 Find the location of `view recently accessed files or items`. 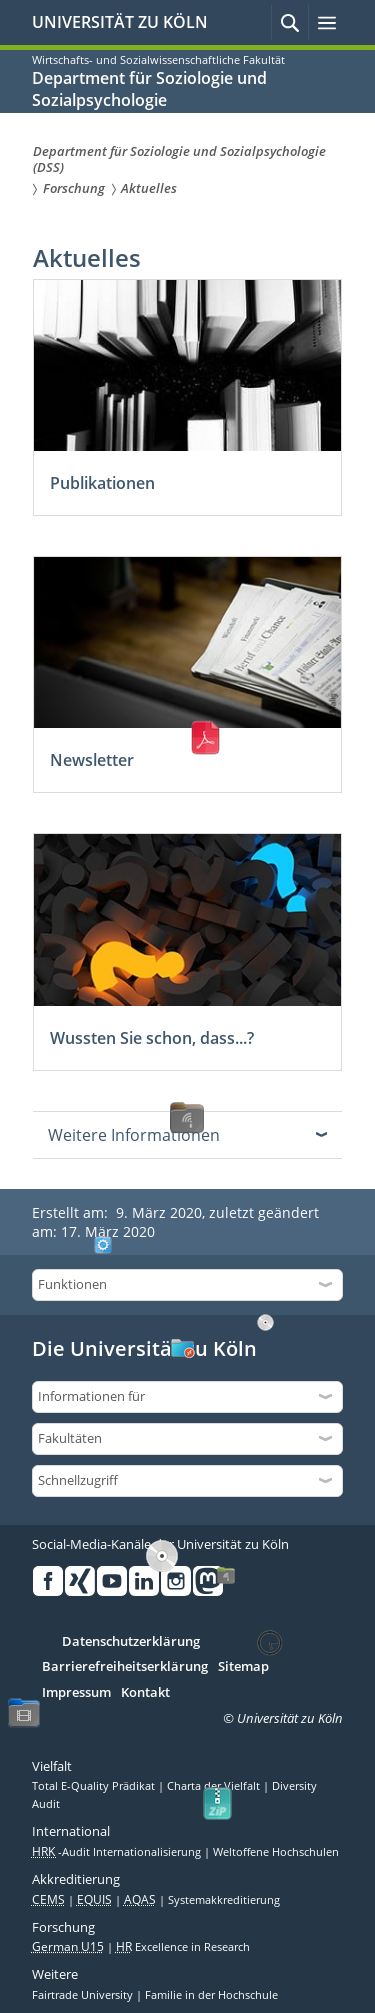

view recently accessed files or items is located at coordinates (269, 1642).